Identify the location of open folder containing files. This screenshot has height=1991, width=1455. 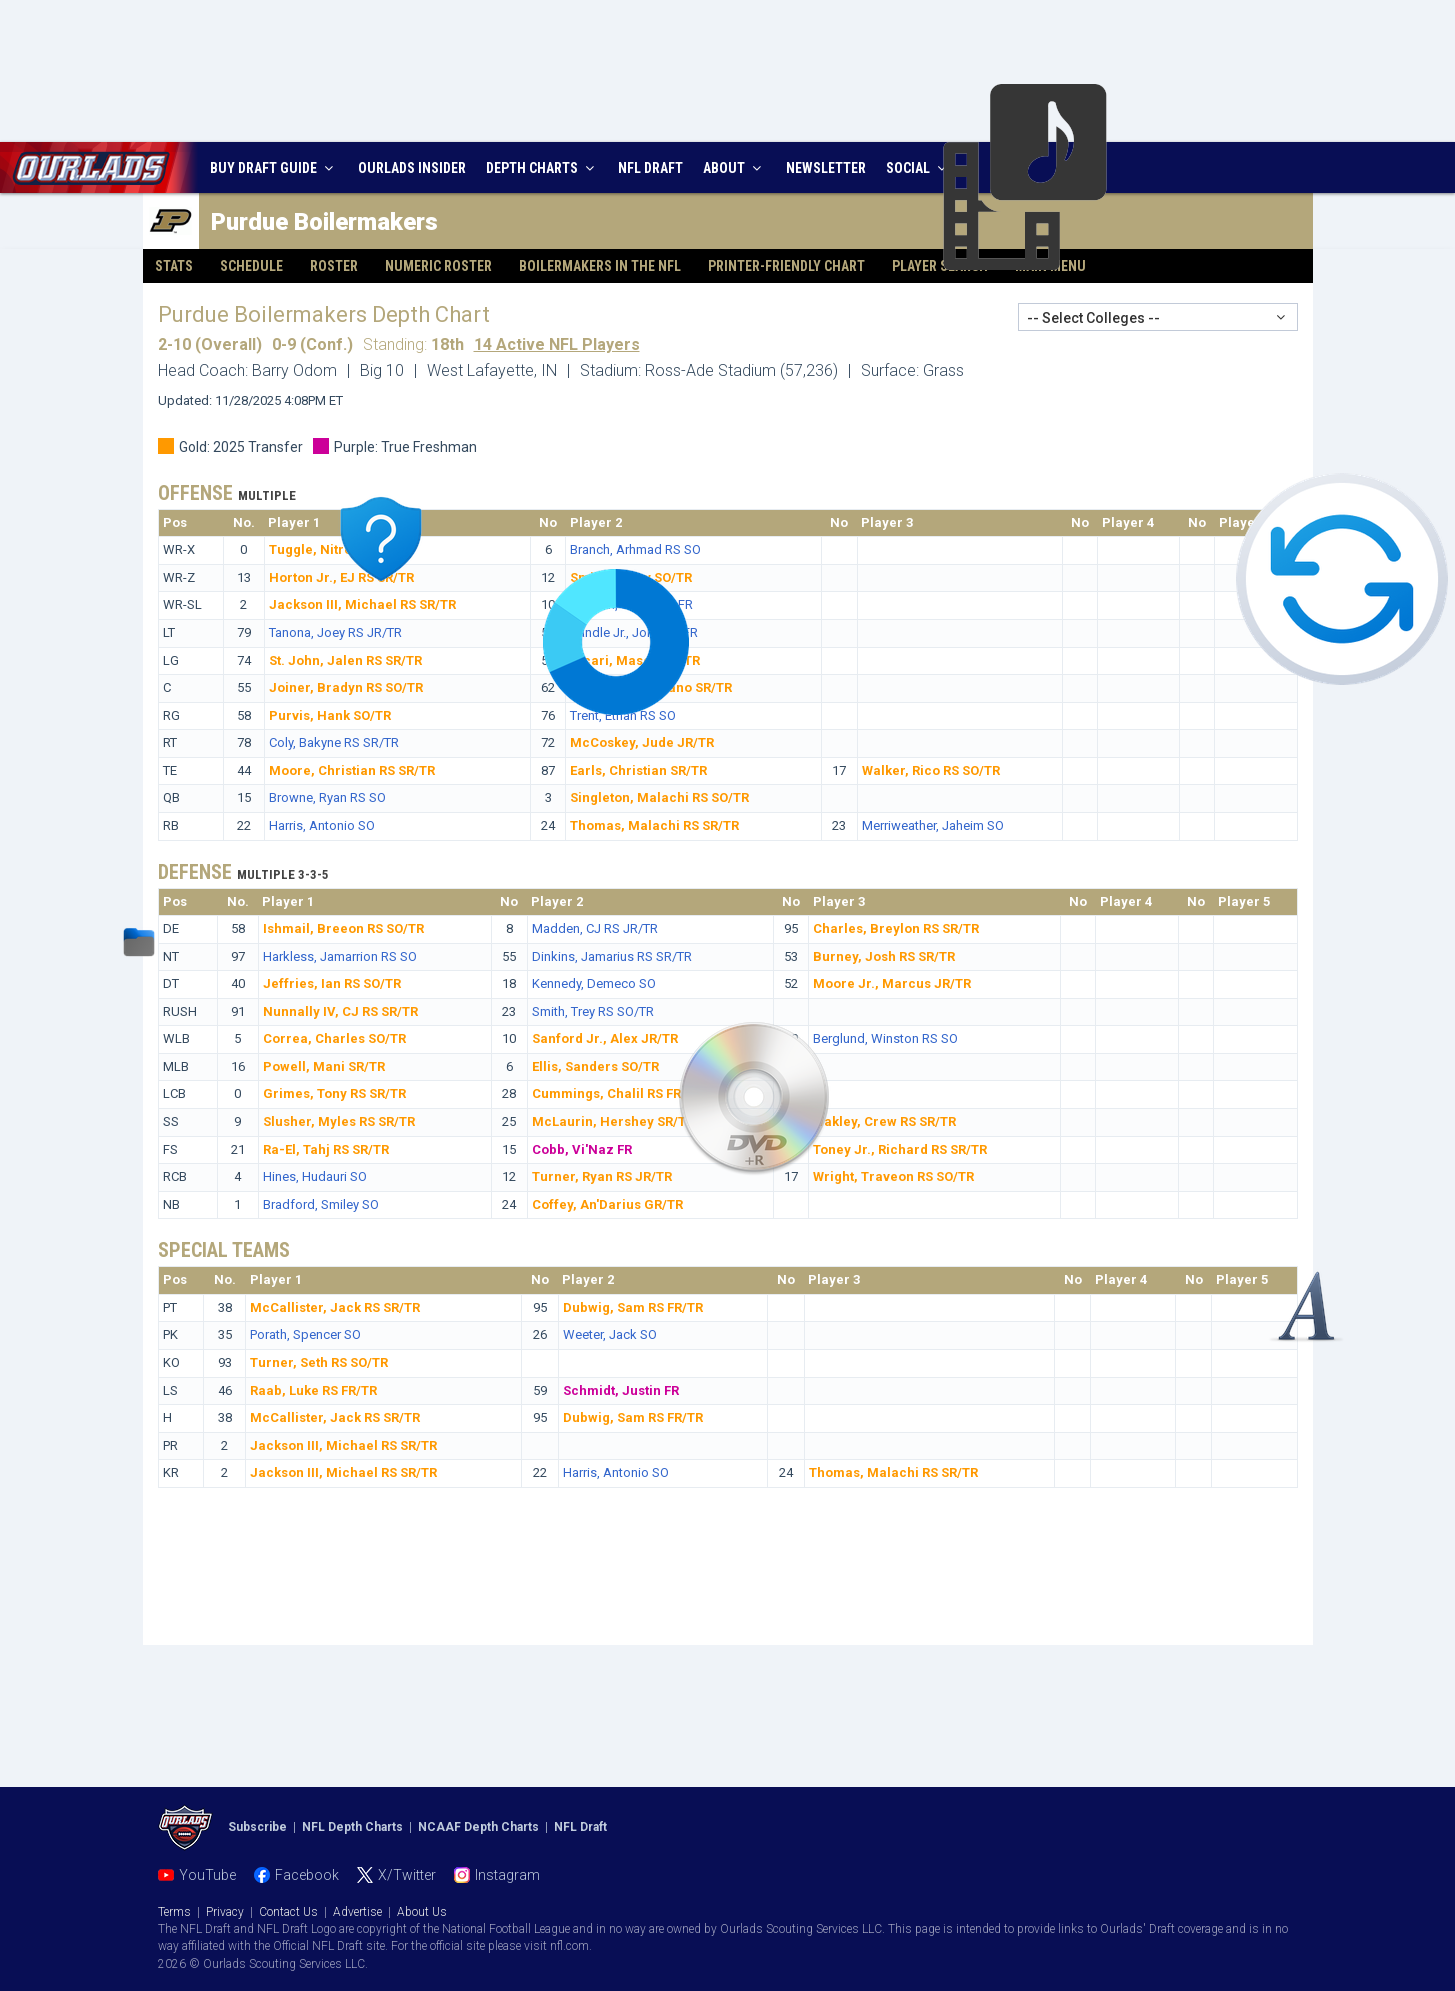
(139, 942).